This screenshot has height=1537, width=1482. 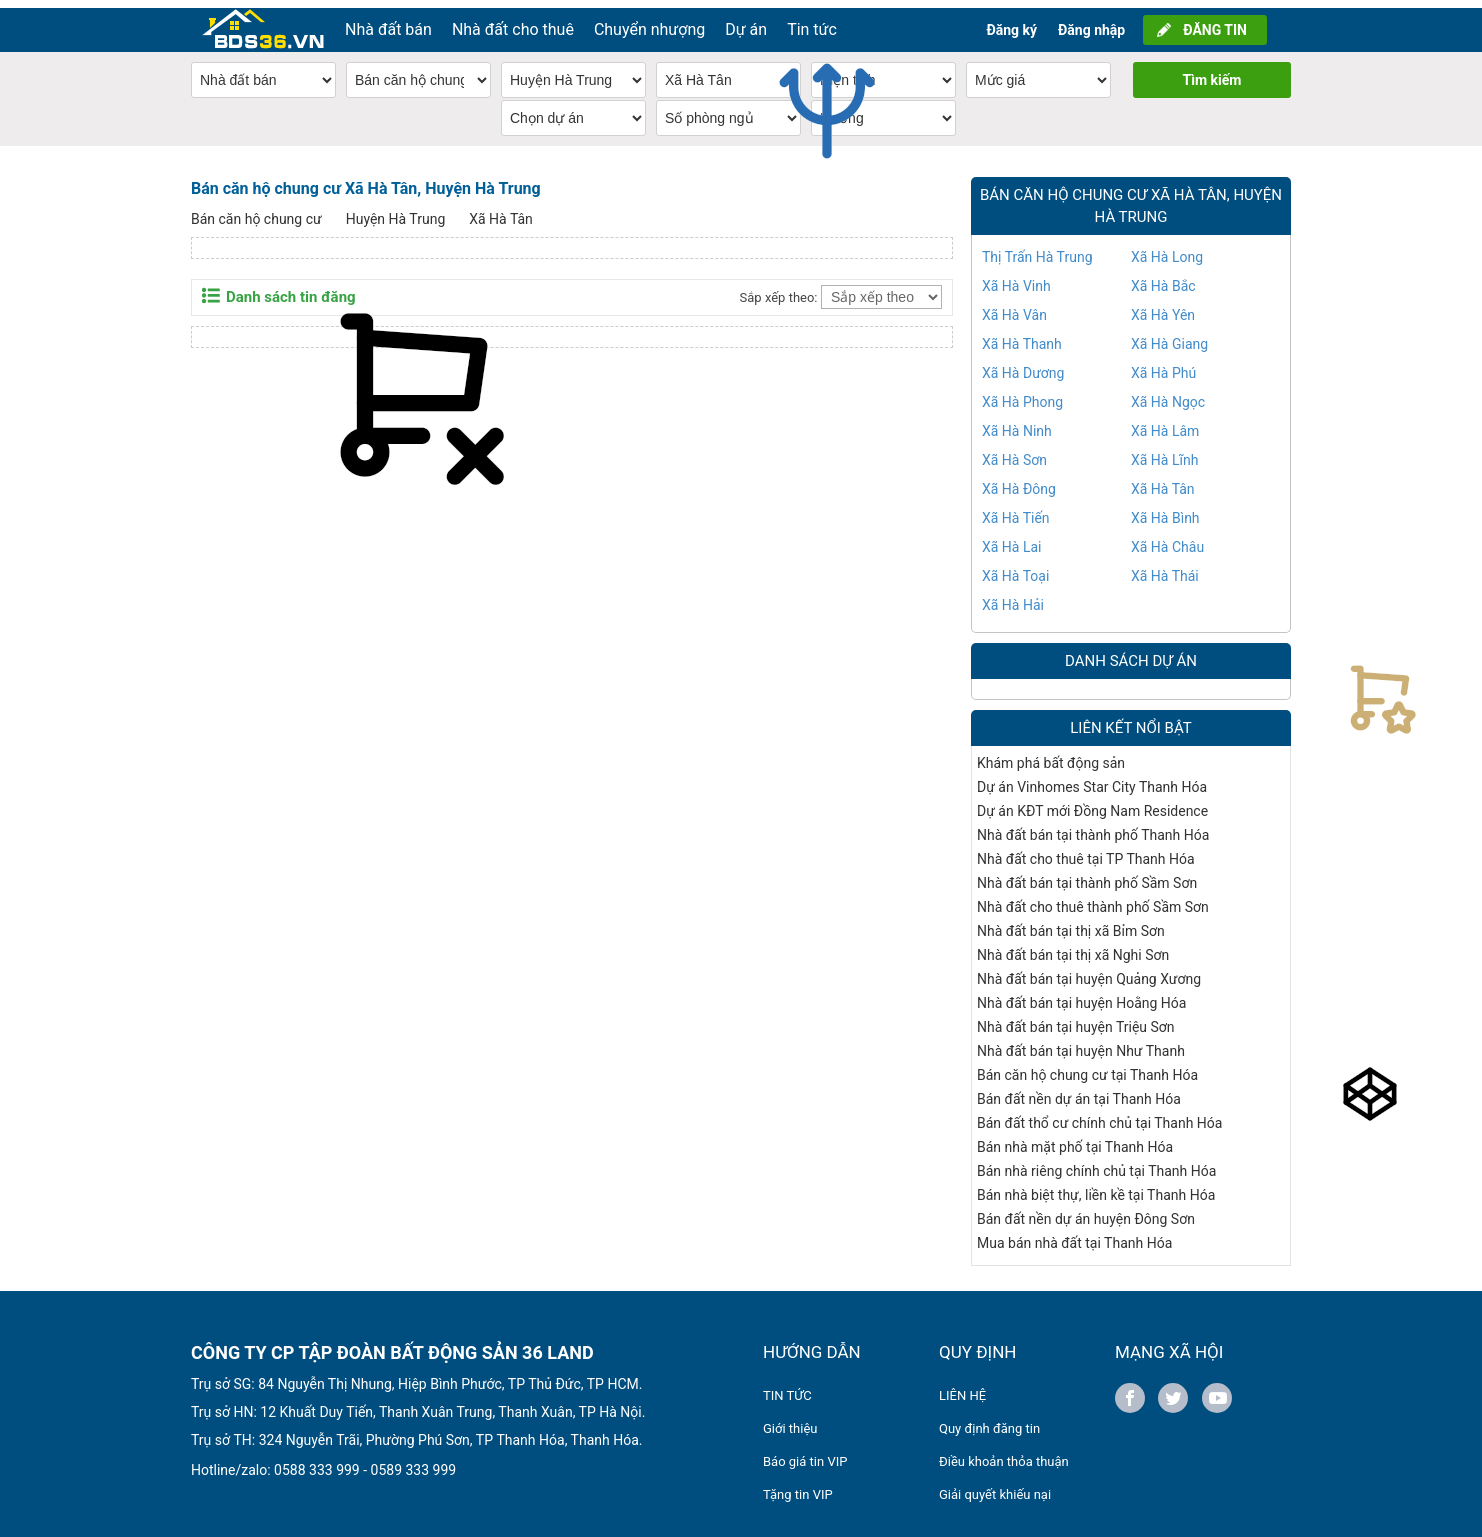 What do you see at coordinates (414, 395) in the screenshot?
I see `remove item from cart` at bounding box center [414, 395].